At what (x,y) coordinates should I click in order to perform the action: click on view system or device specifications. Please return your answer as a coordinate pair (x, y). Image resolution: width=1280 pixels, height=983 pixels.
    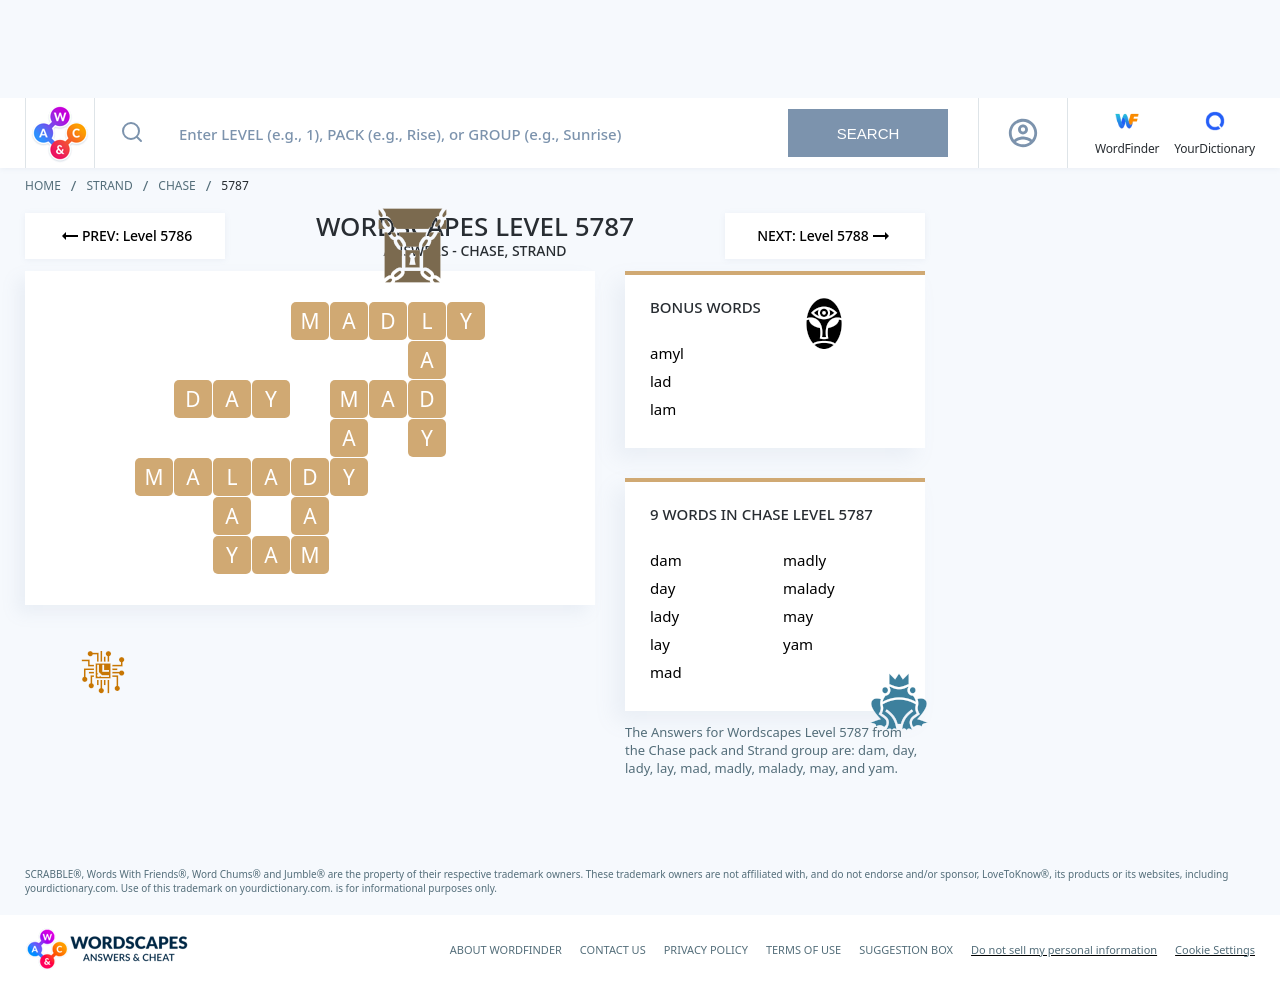
    Looking at the image, I should click on (103, 672).